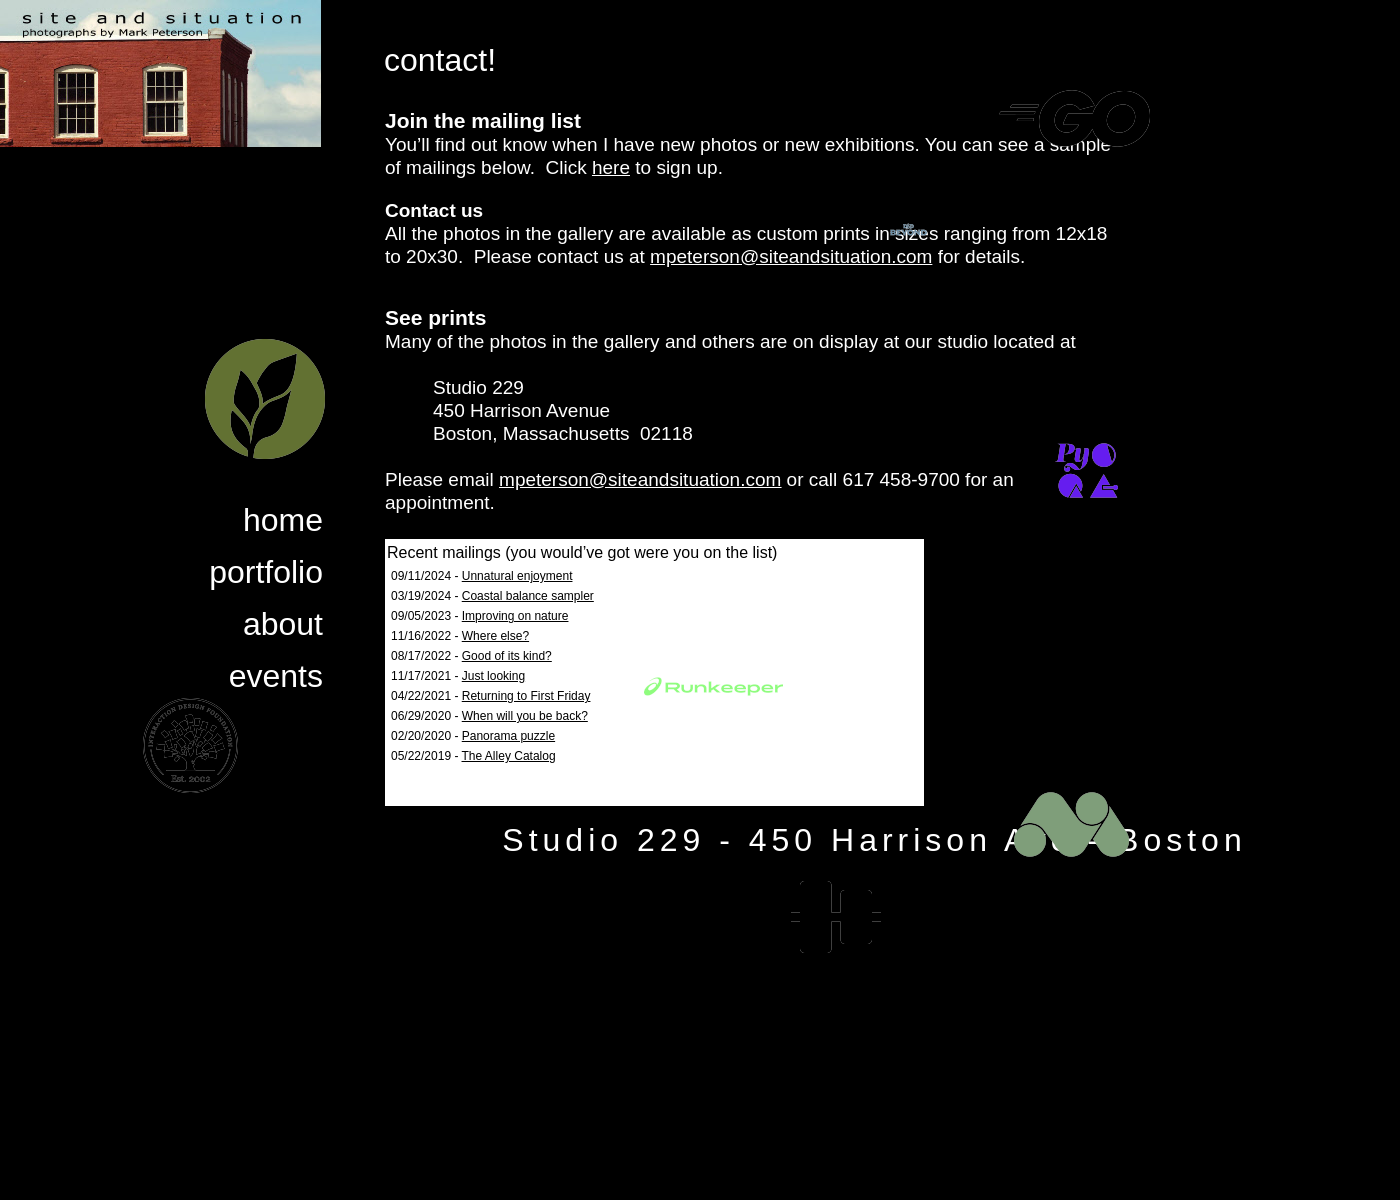  I want to click on align items to vertical center, so click(836, 917).